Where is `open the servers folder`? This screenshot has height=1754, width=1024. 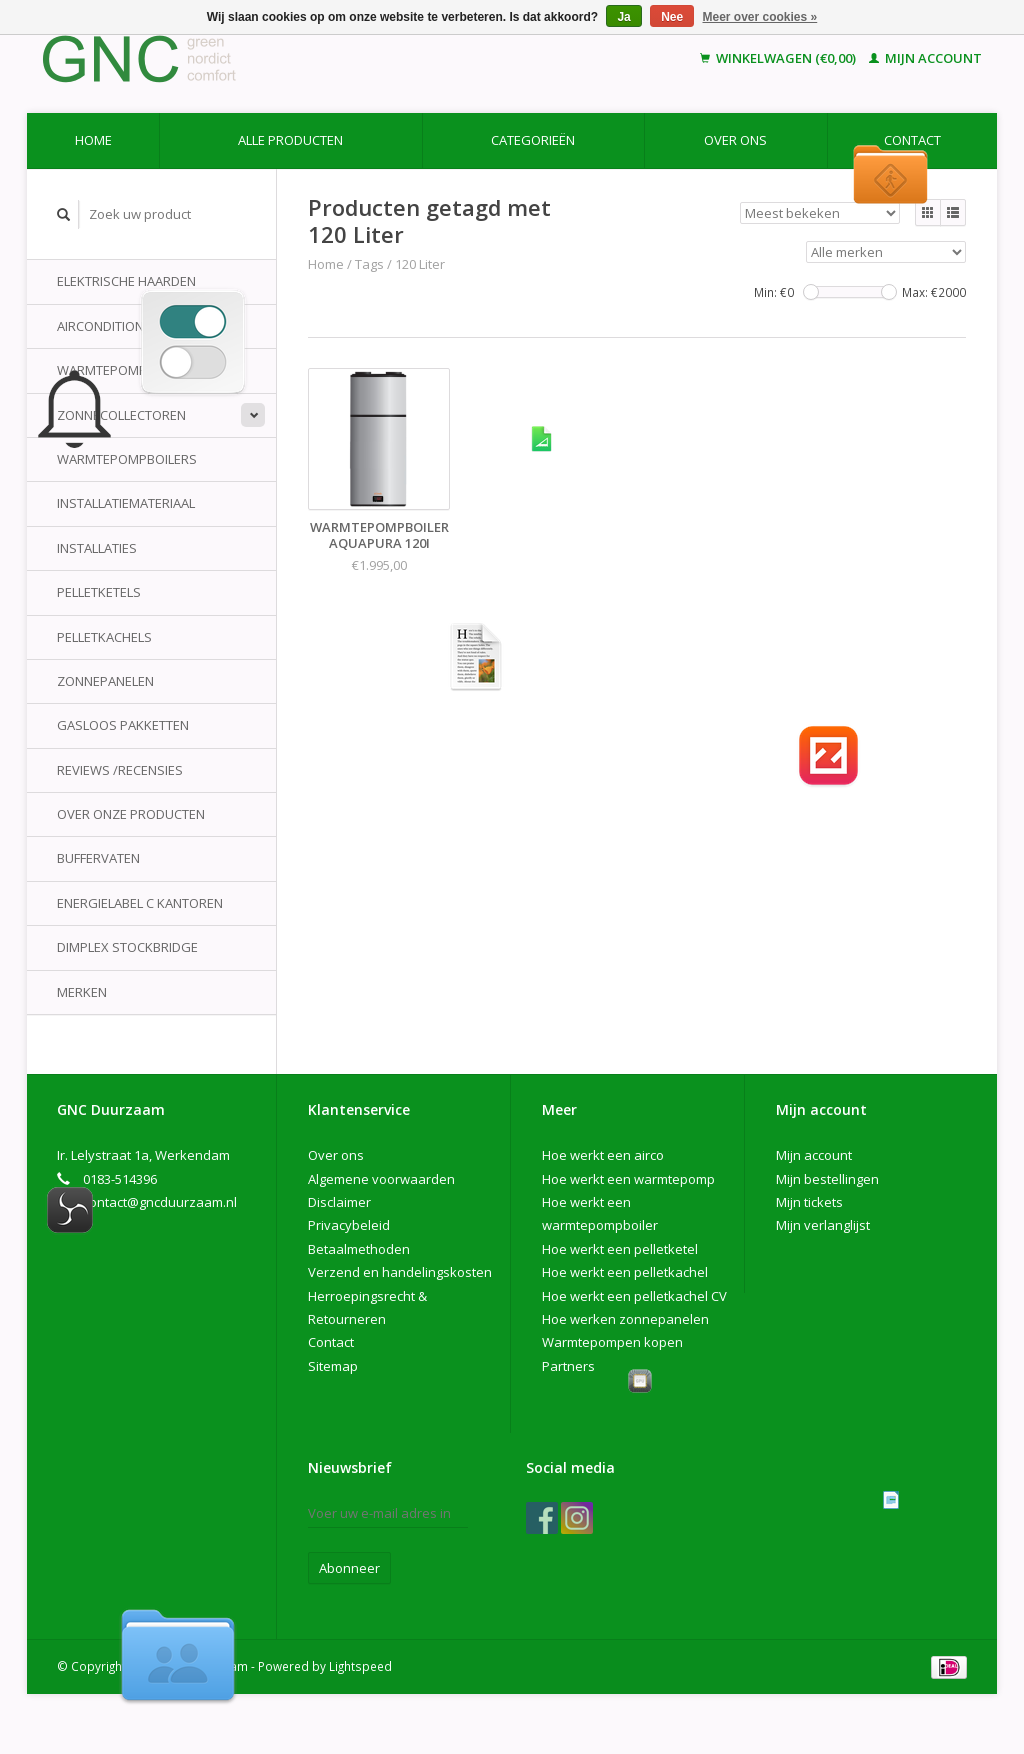
open the servers folder is located at coordinates (178, 1655).